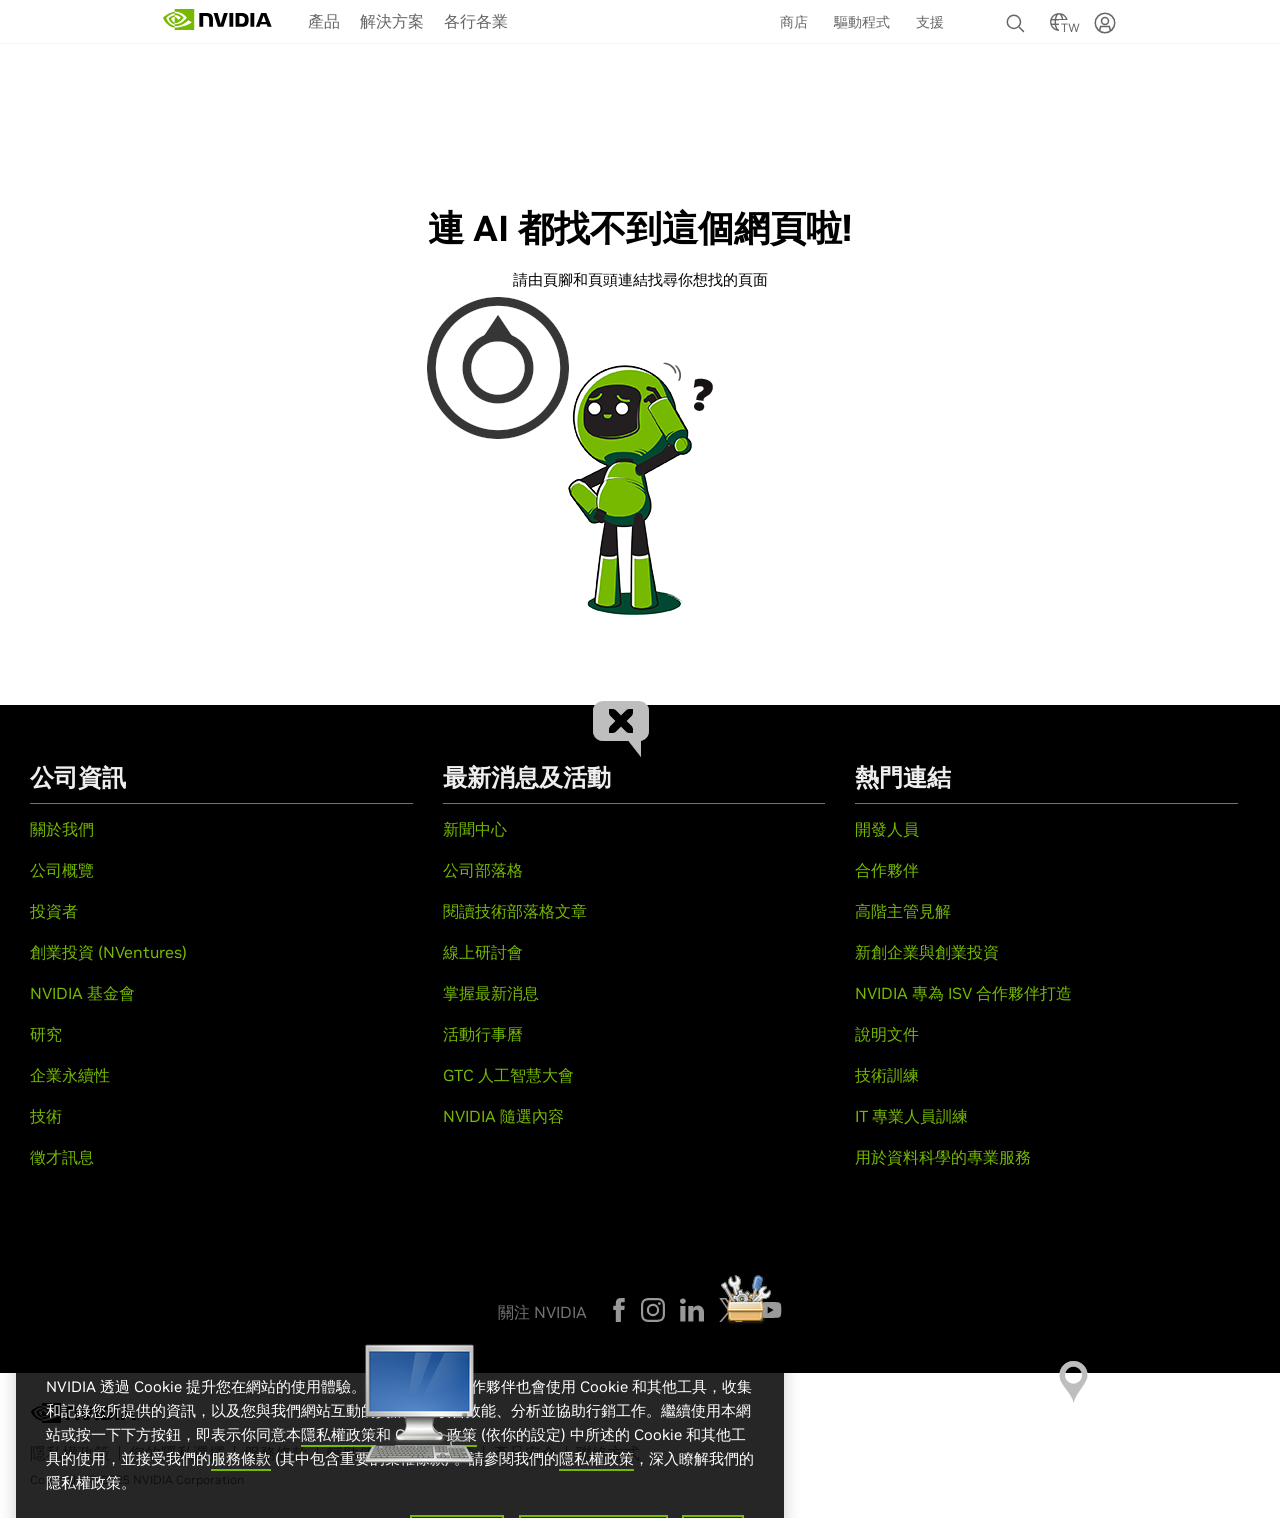  Describe the element at coordinates (746, 1300) in the screenshot. I see `access additional system preferences` at that location.